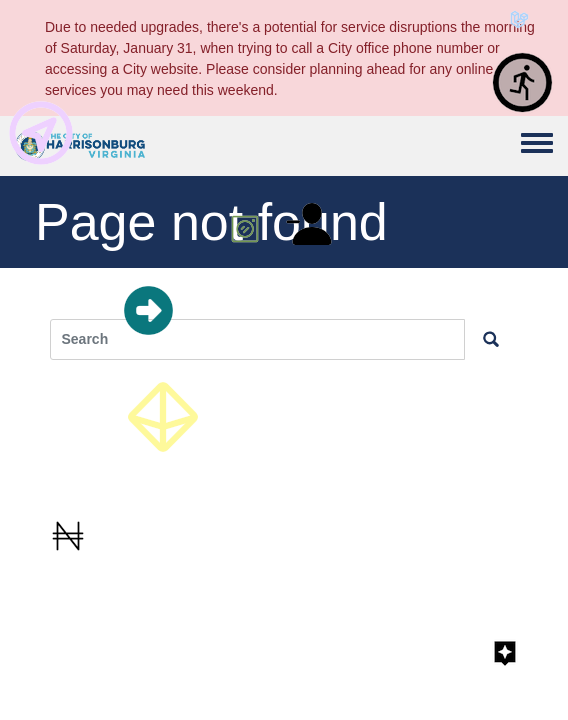  What do you see at coordinates (505, 653) in the screenshot?
I see `access AI assistant or smart help features` at bounding box center [505, 653].